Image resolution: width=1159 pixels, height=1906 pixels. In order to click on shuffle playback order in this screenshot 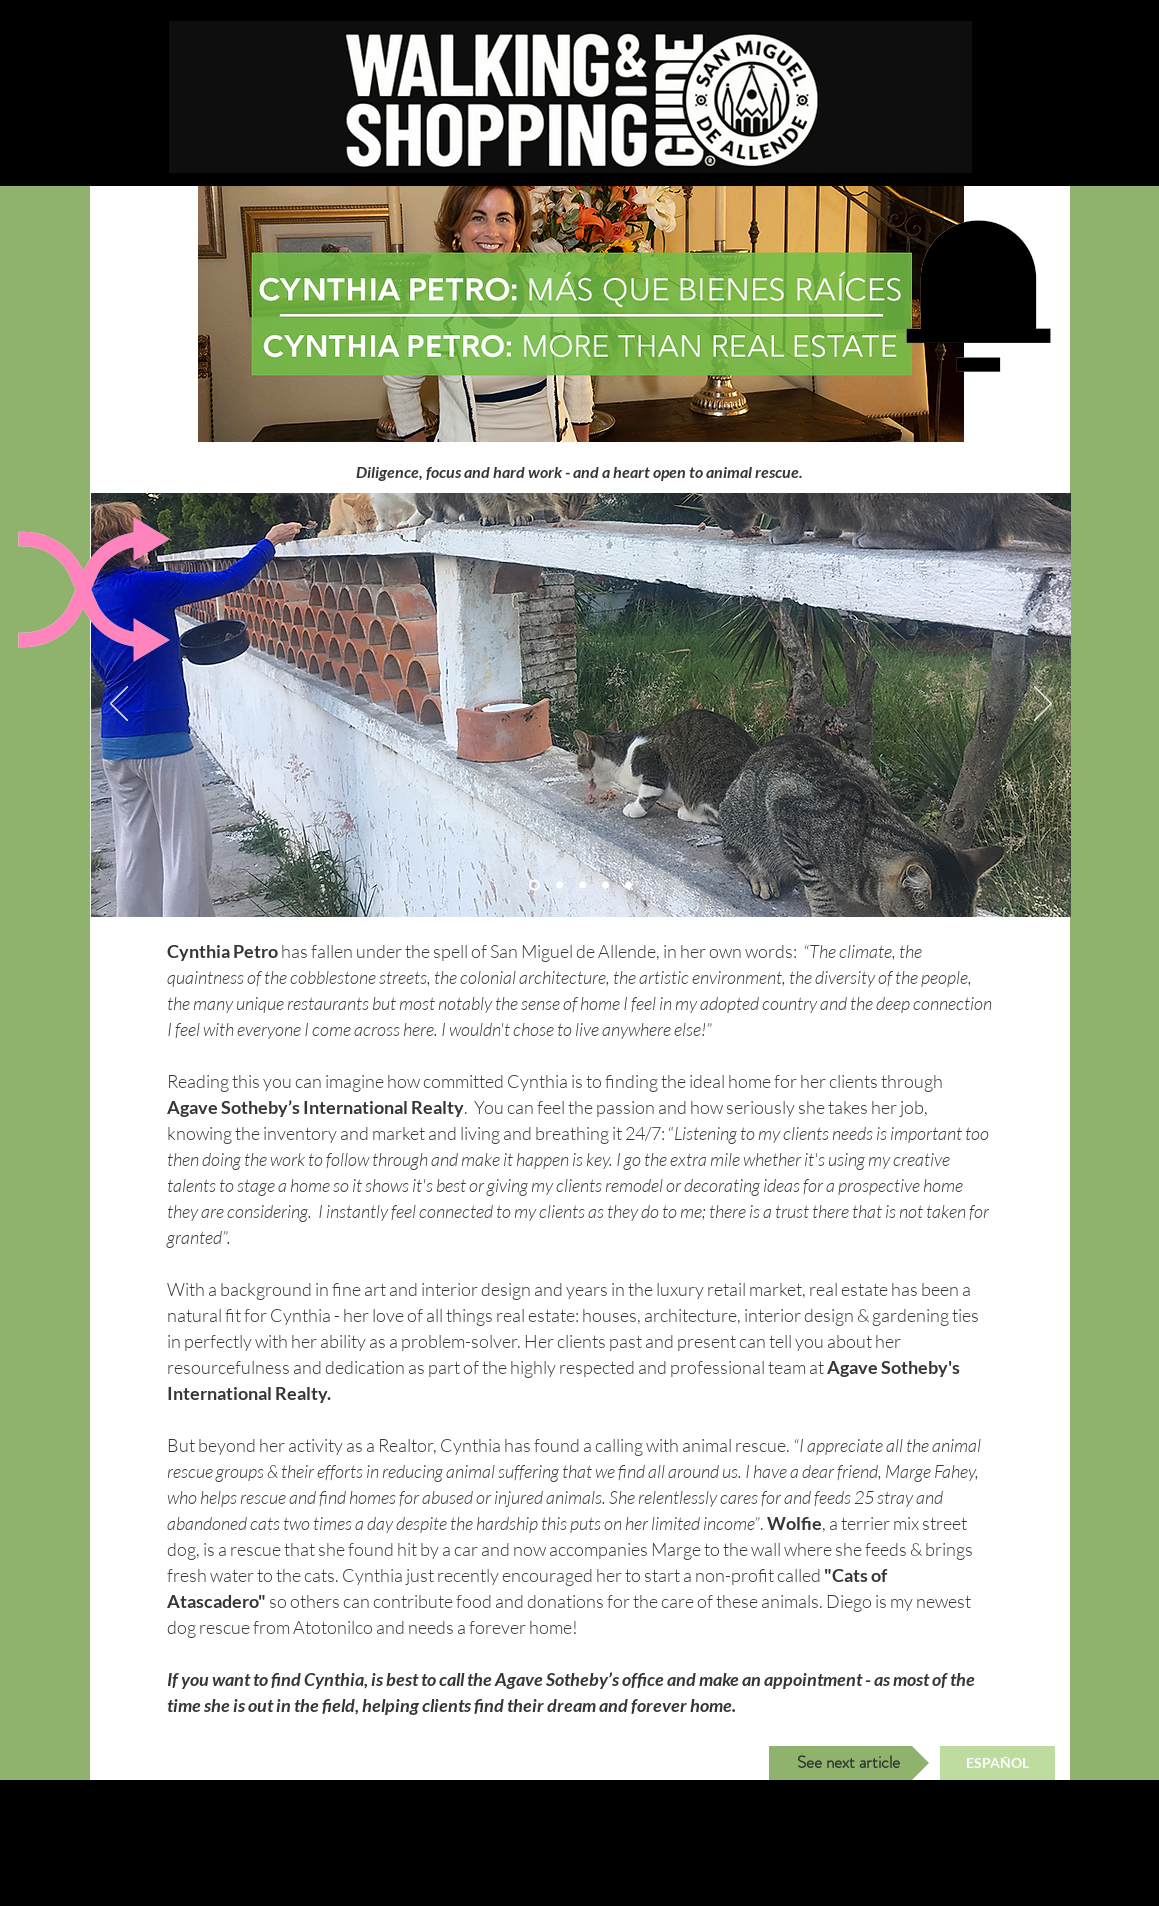, I will do `click(90, 589)`.